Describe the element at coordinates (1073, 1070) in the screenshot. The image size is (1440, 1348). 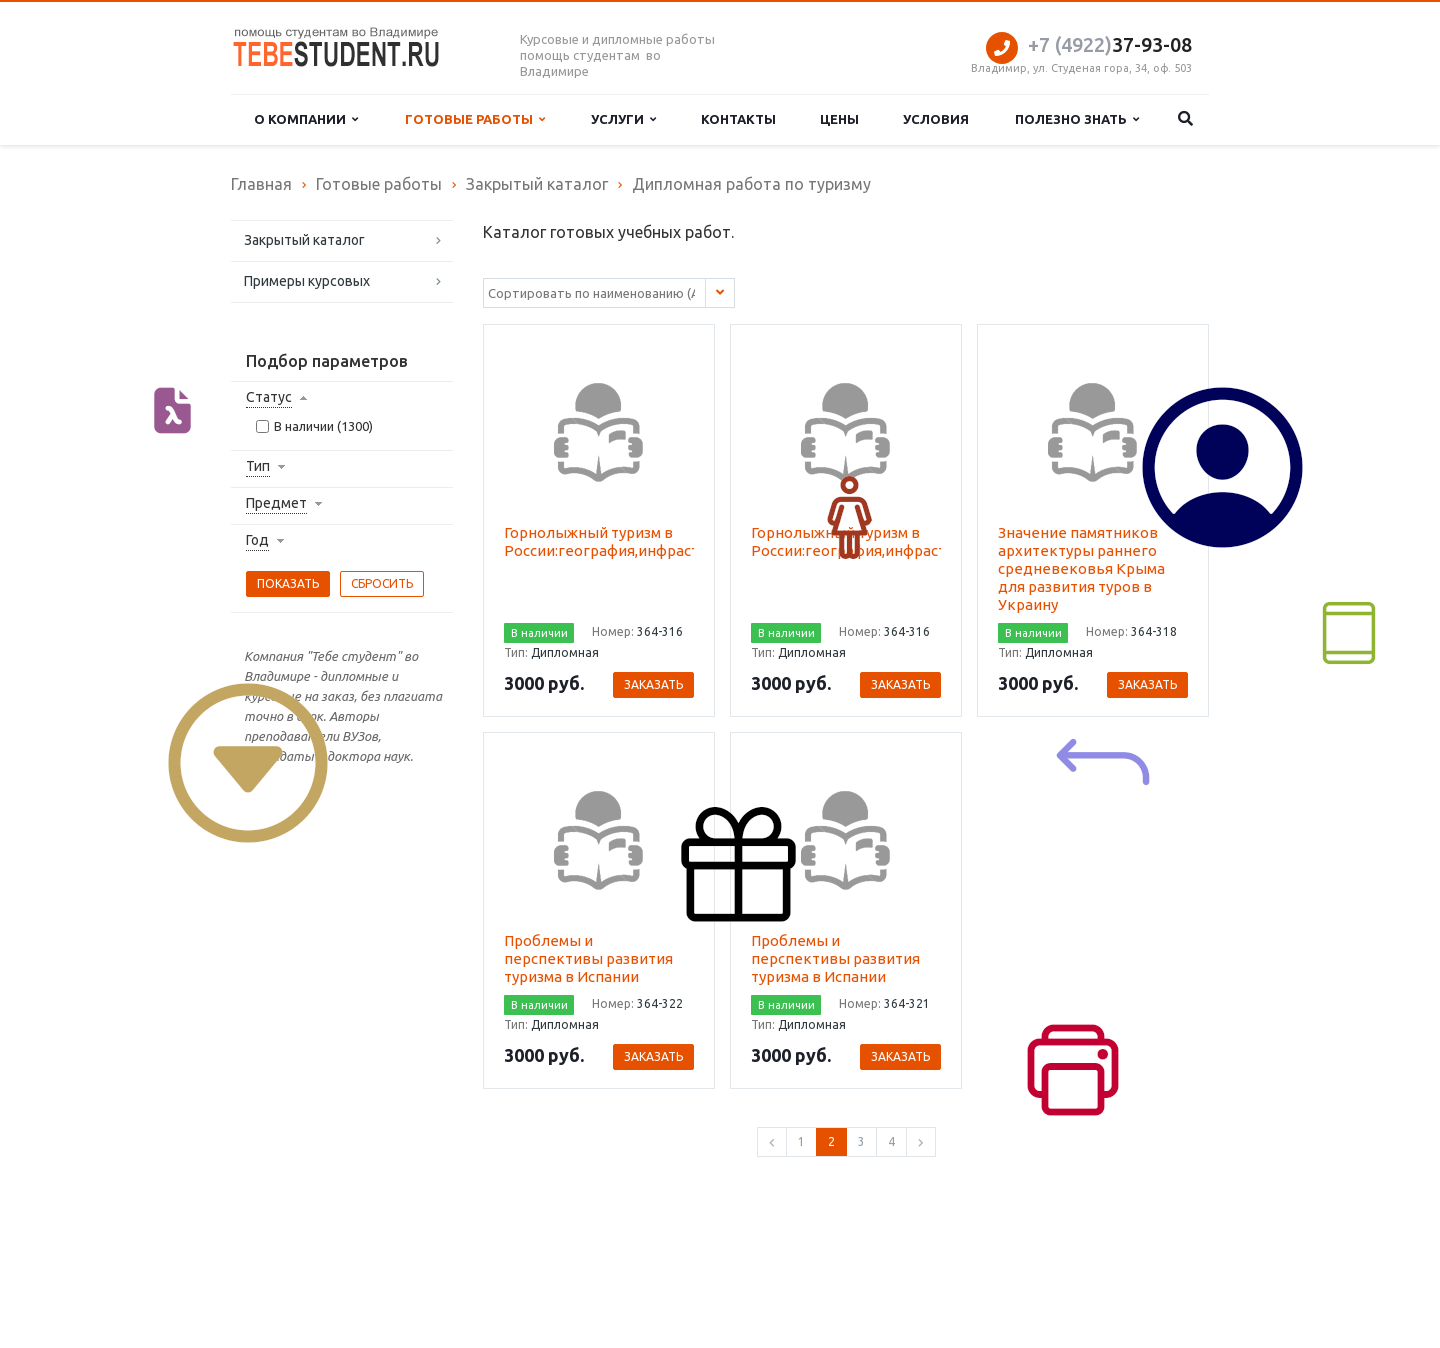
I see `print the current document` at that location.